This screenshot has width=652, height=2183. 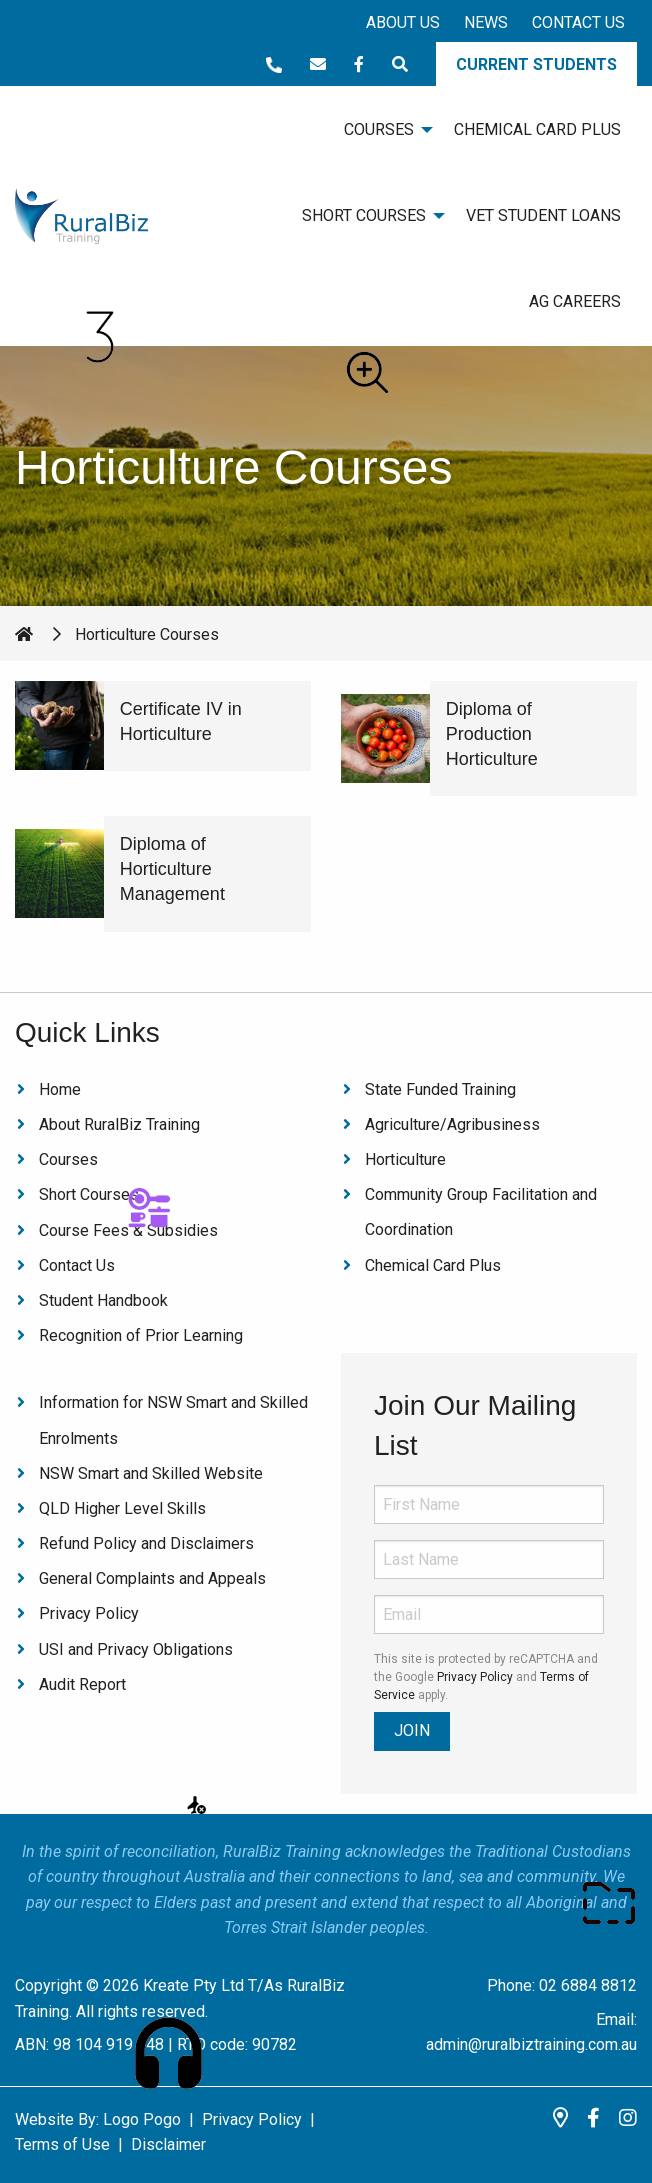 I want to click on cancel flight booking, so click(x=196, y=1805).